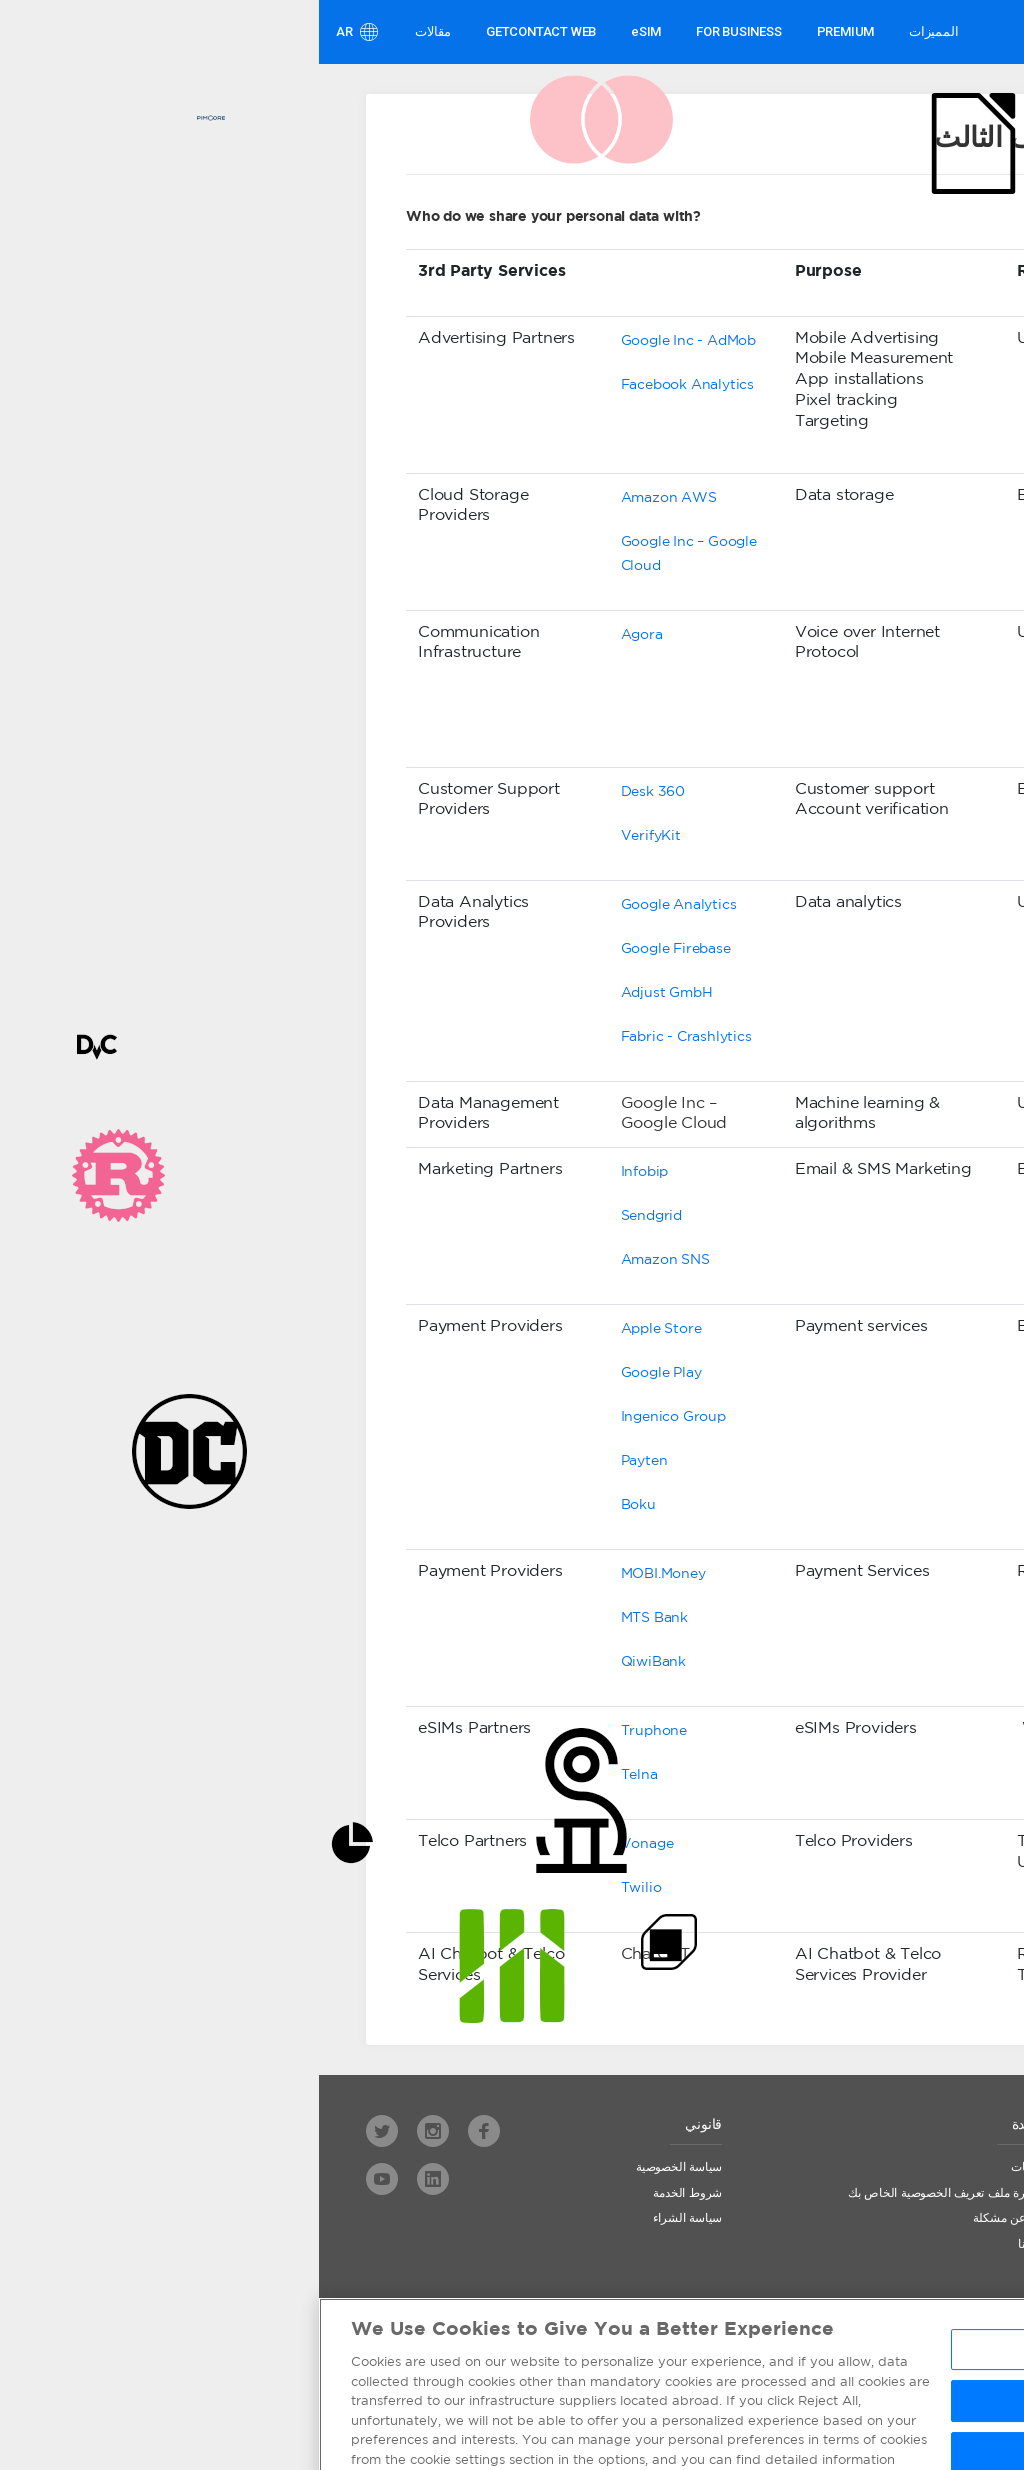  What do you see at coordinates (973, 143) in the screenshot?
I see `open LibreOffice application` at bounding box center [973, 143].